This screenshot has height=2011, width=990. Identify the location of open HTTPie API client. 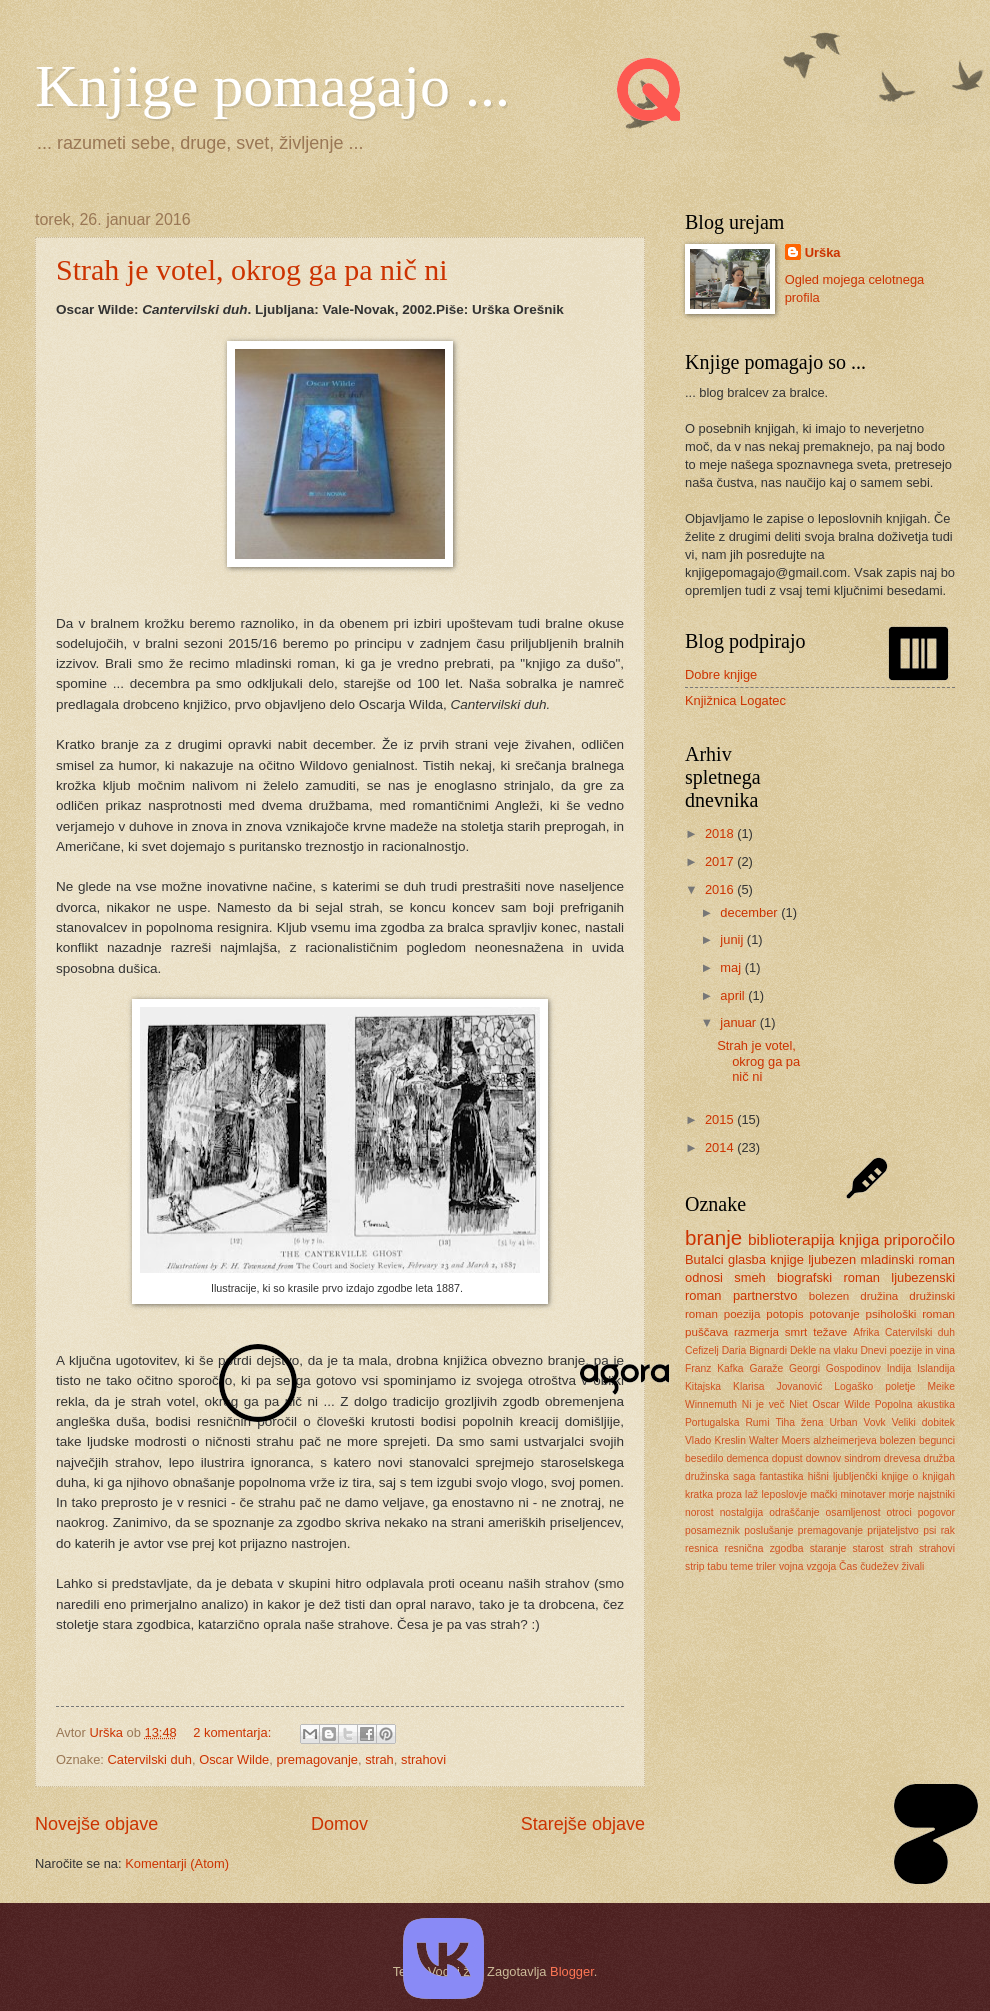
(936, 1834).